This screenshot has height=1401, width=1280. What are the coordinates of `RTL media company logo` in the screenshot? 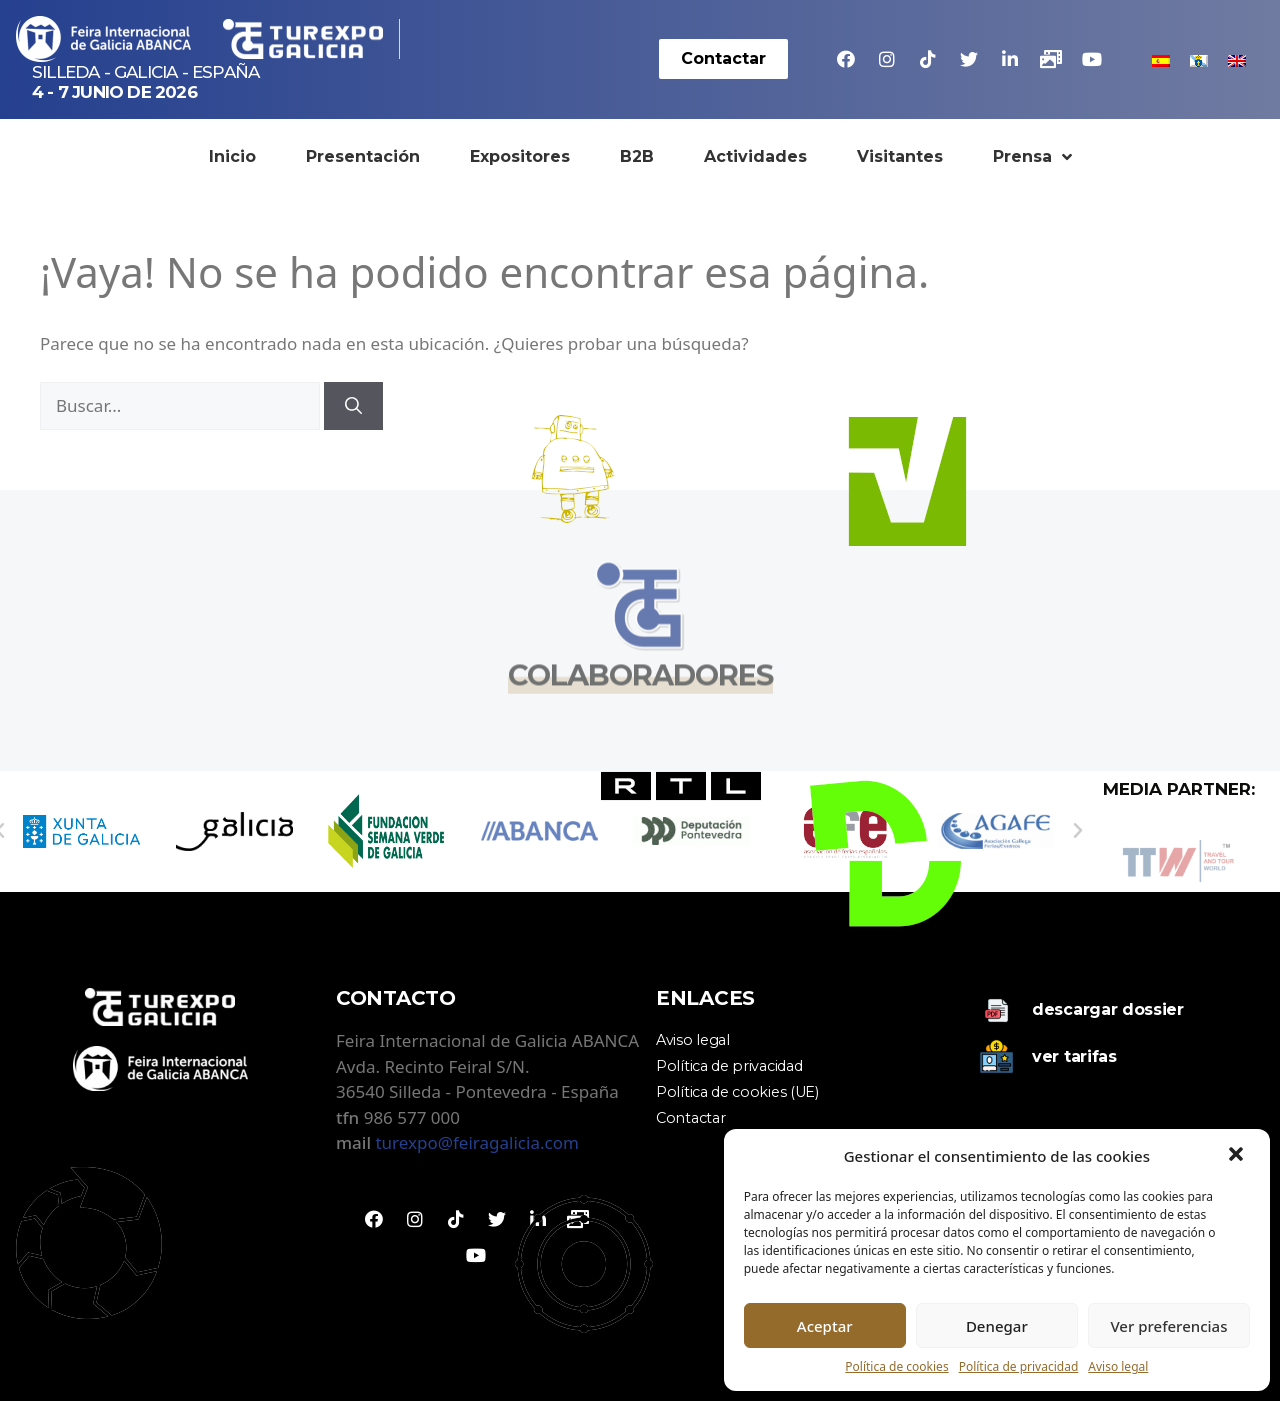 It's located at (681, 786).